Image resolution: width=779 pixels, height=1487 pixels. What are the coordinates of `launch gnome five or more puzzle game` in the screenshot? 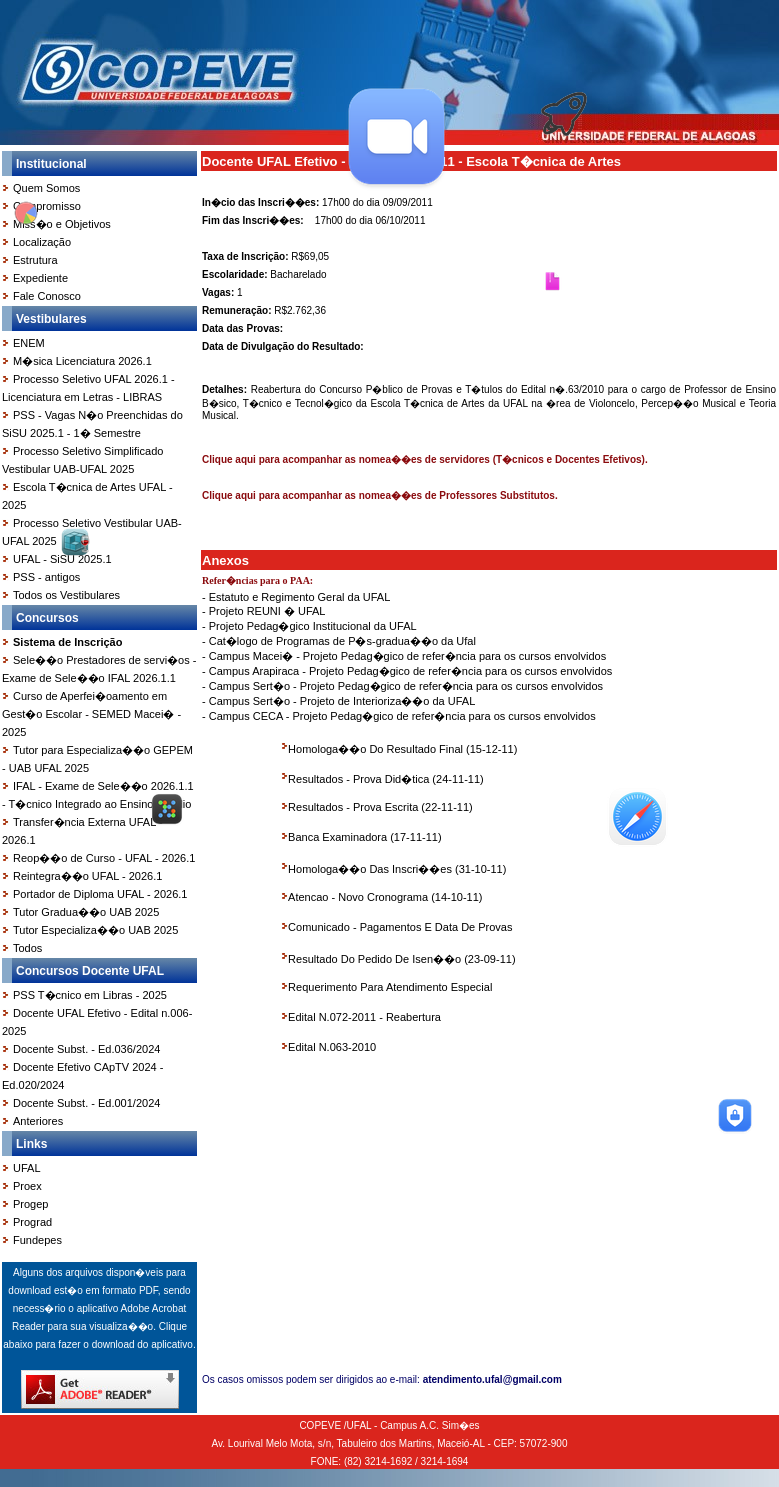 It's located at (167, 809).